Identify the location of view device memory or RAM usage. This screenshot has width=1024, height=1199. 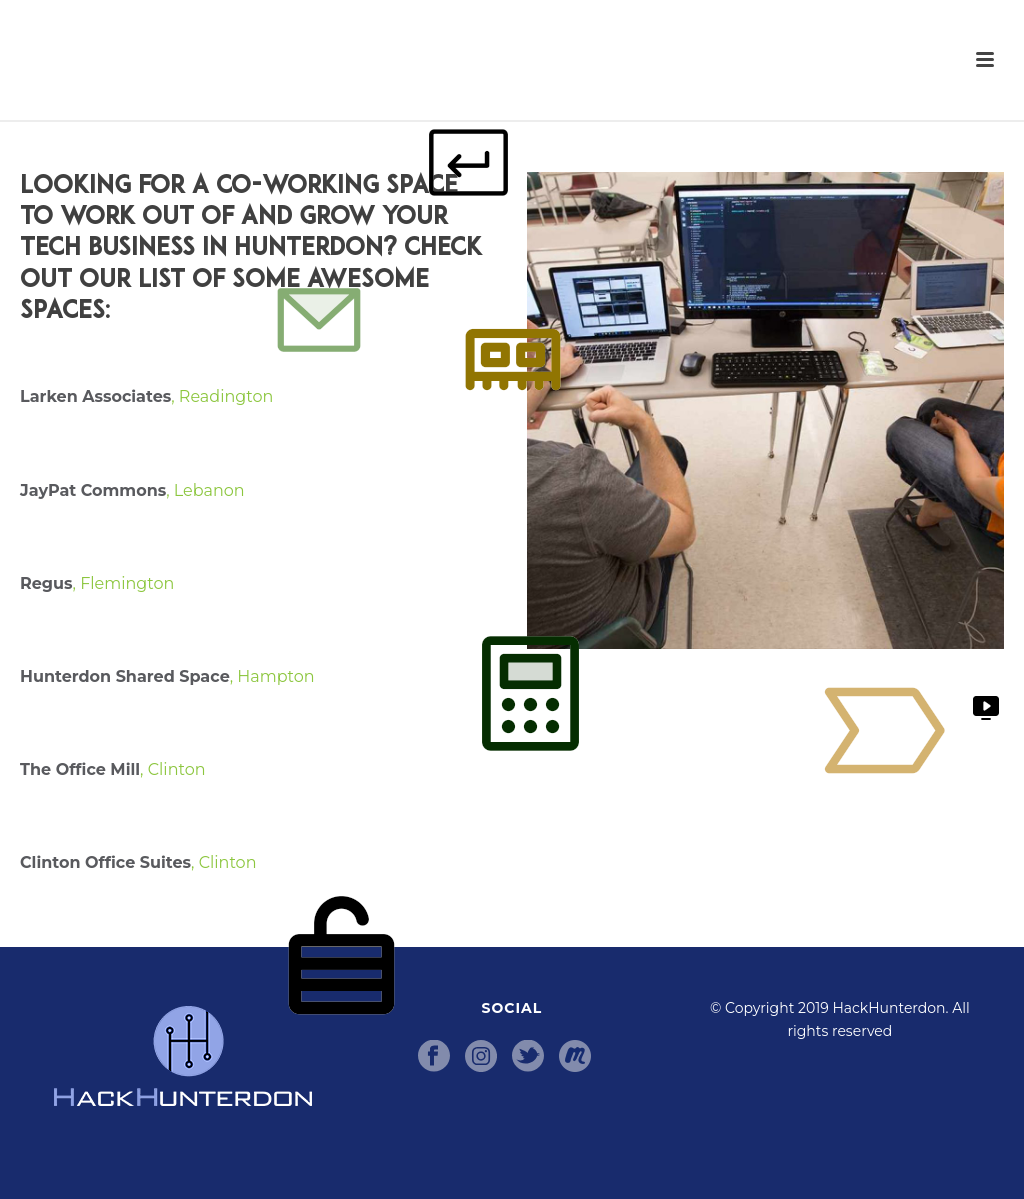
(513, 358).